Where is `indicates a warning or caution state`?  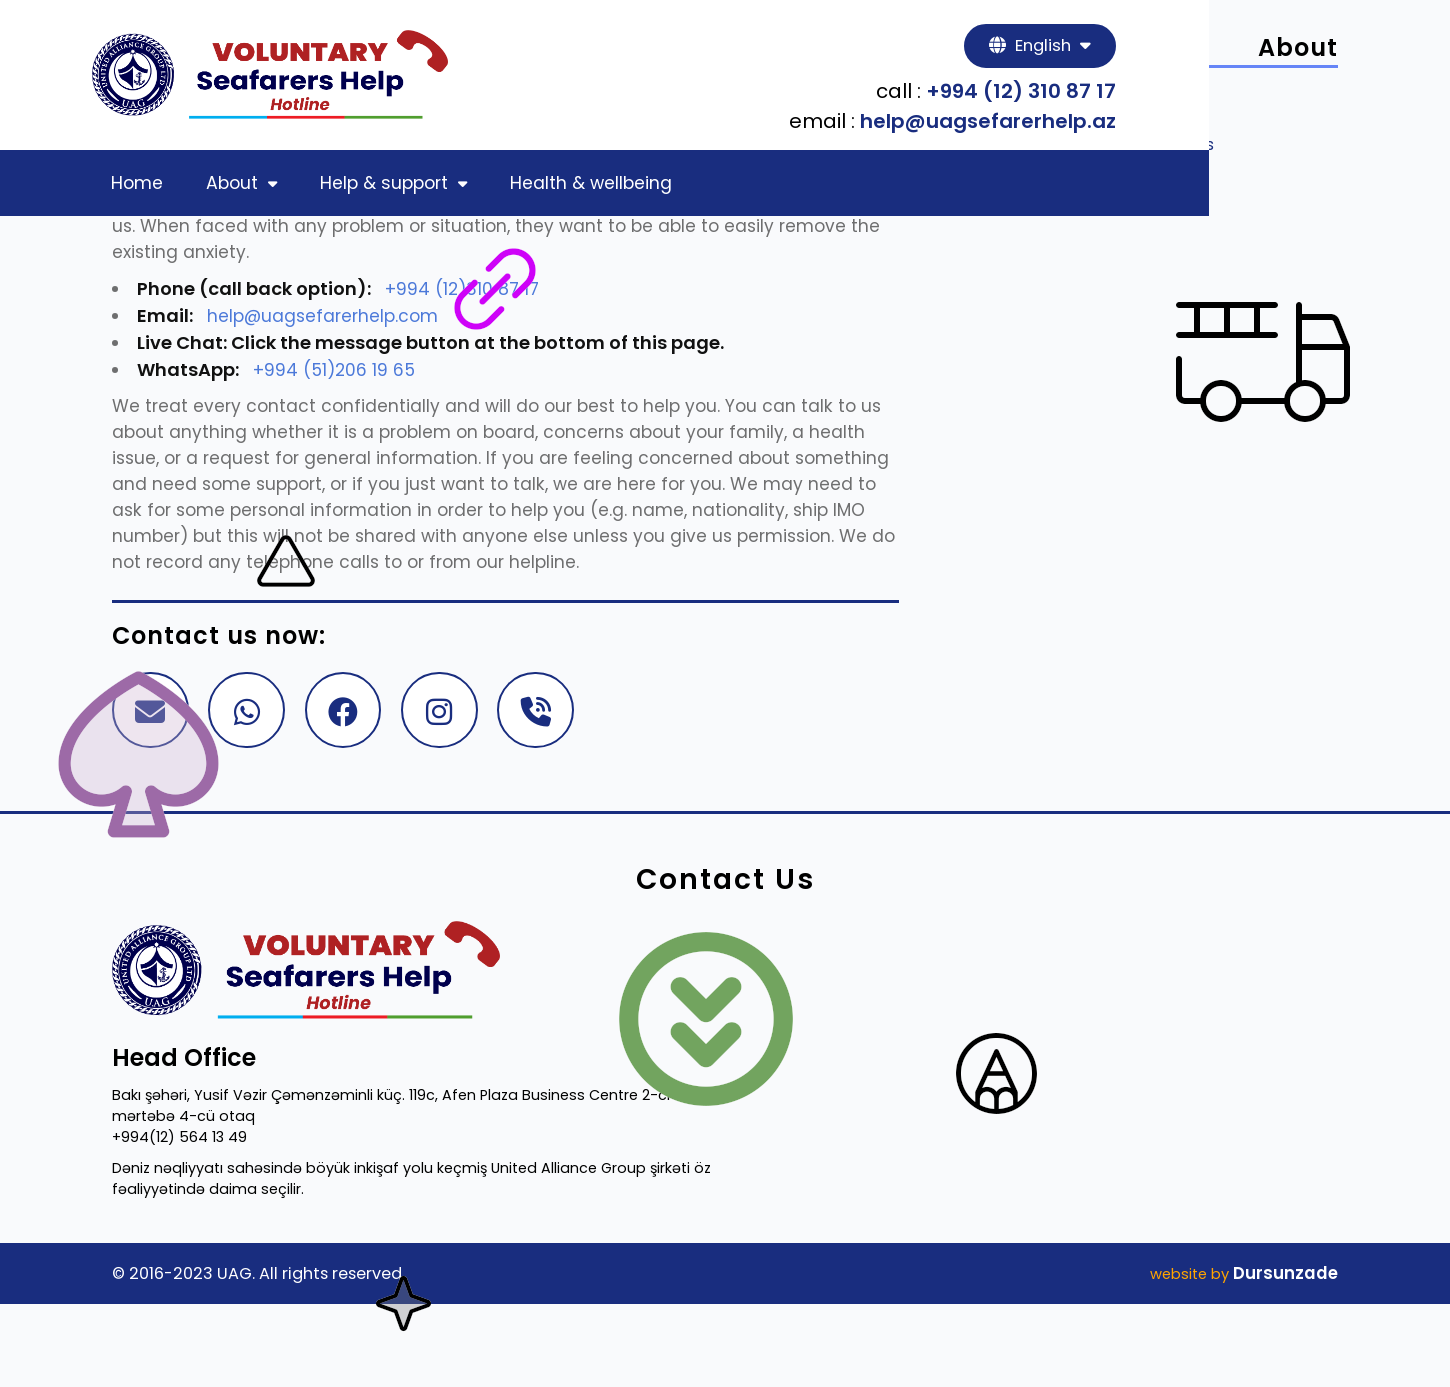 indicates a warning or caution state is located at coordinates (286, 562).